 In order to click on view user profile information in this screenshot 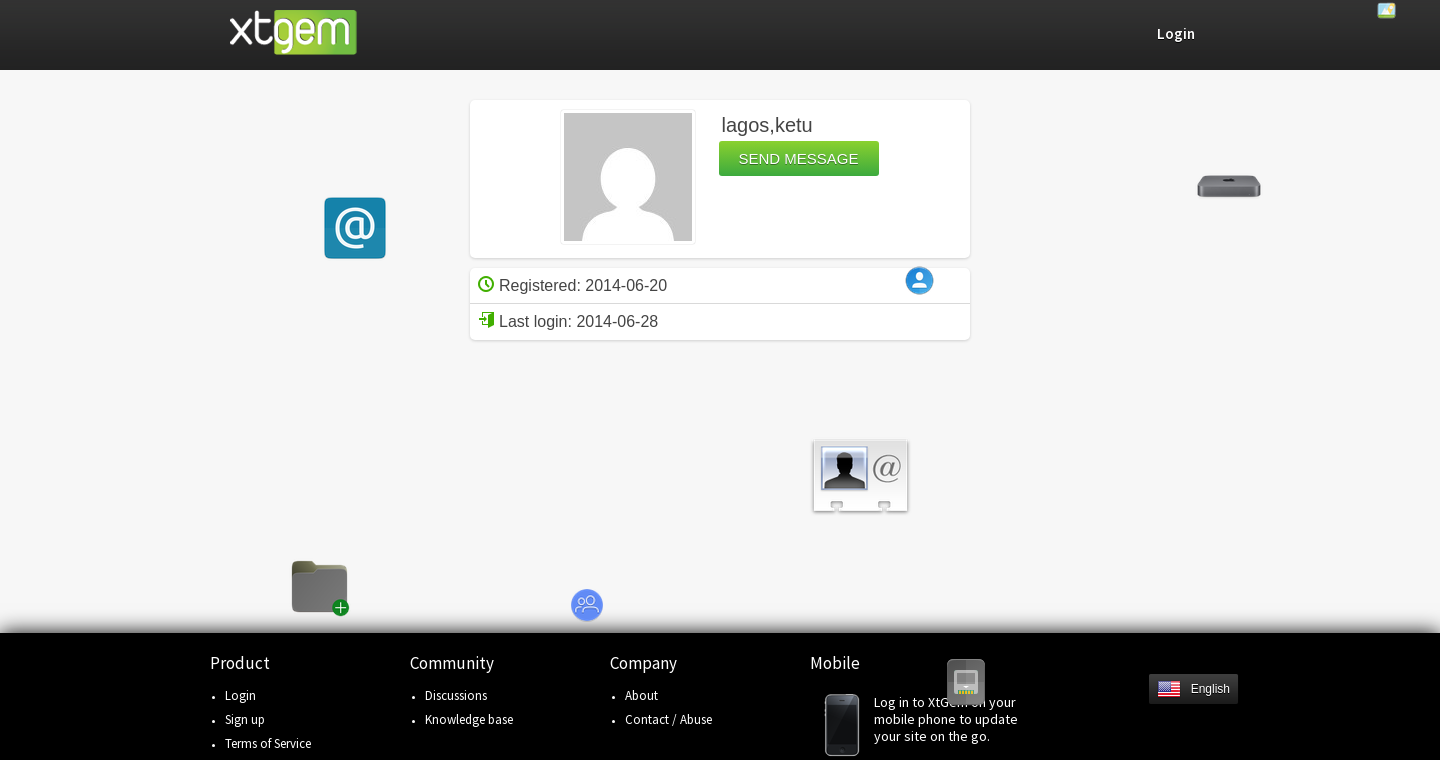, I will do `click(919, 280)`.